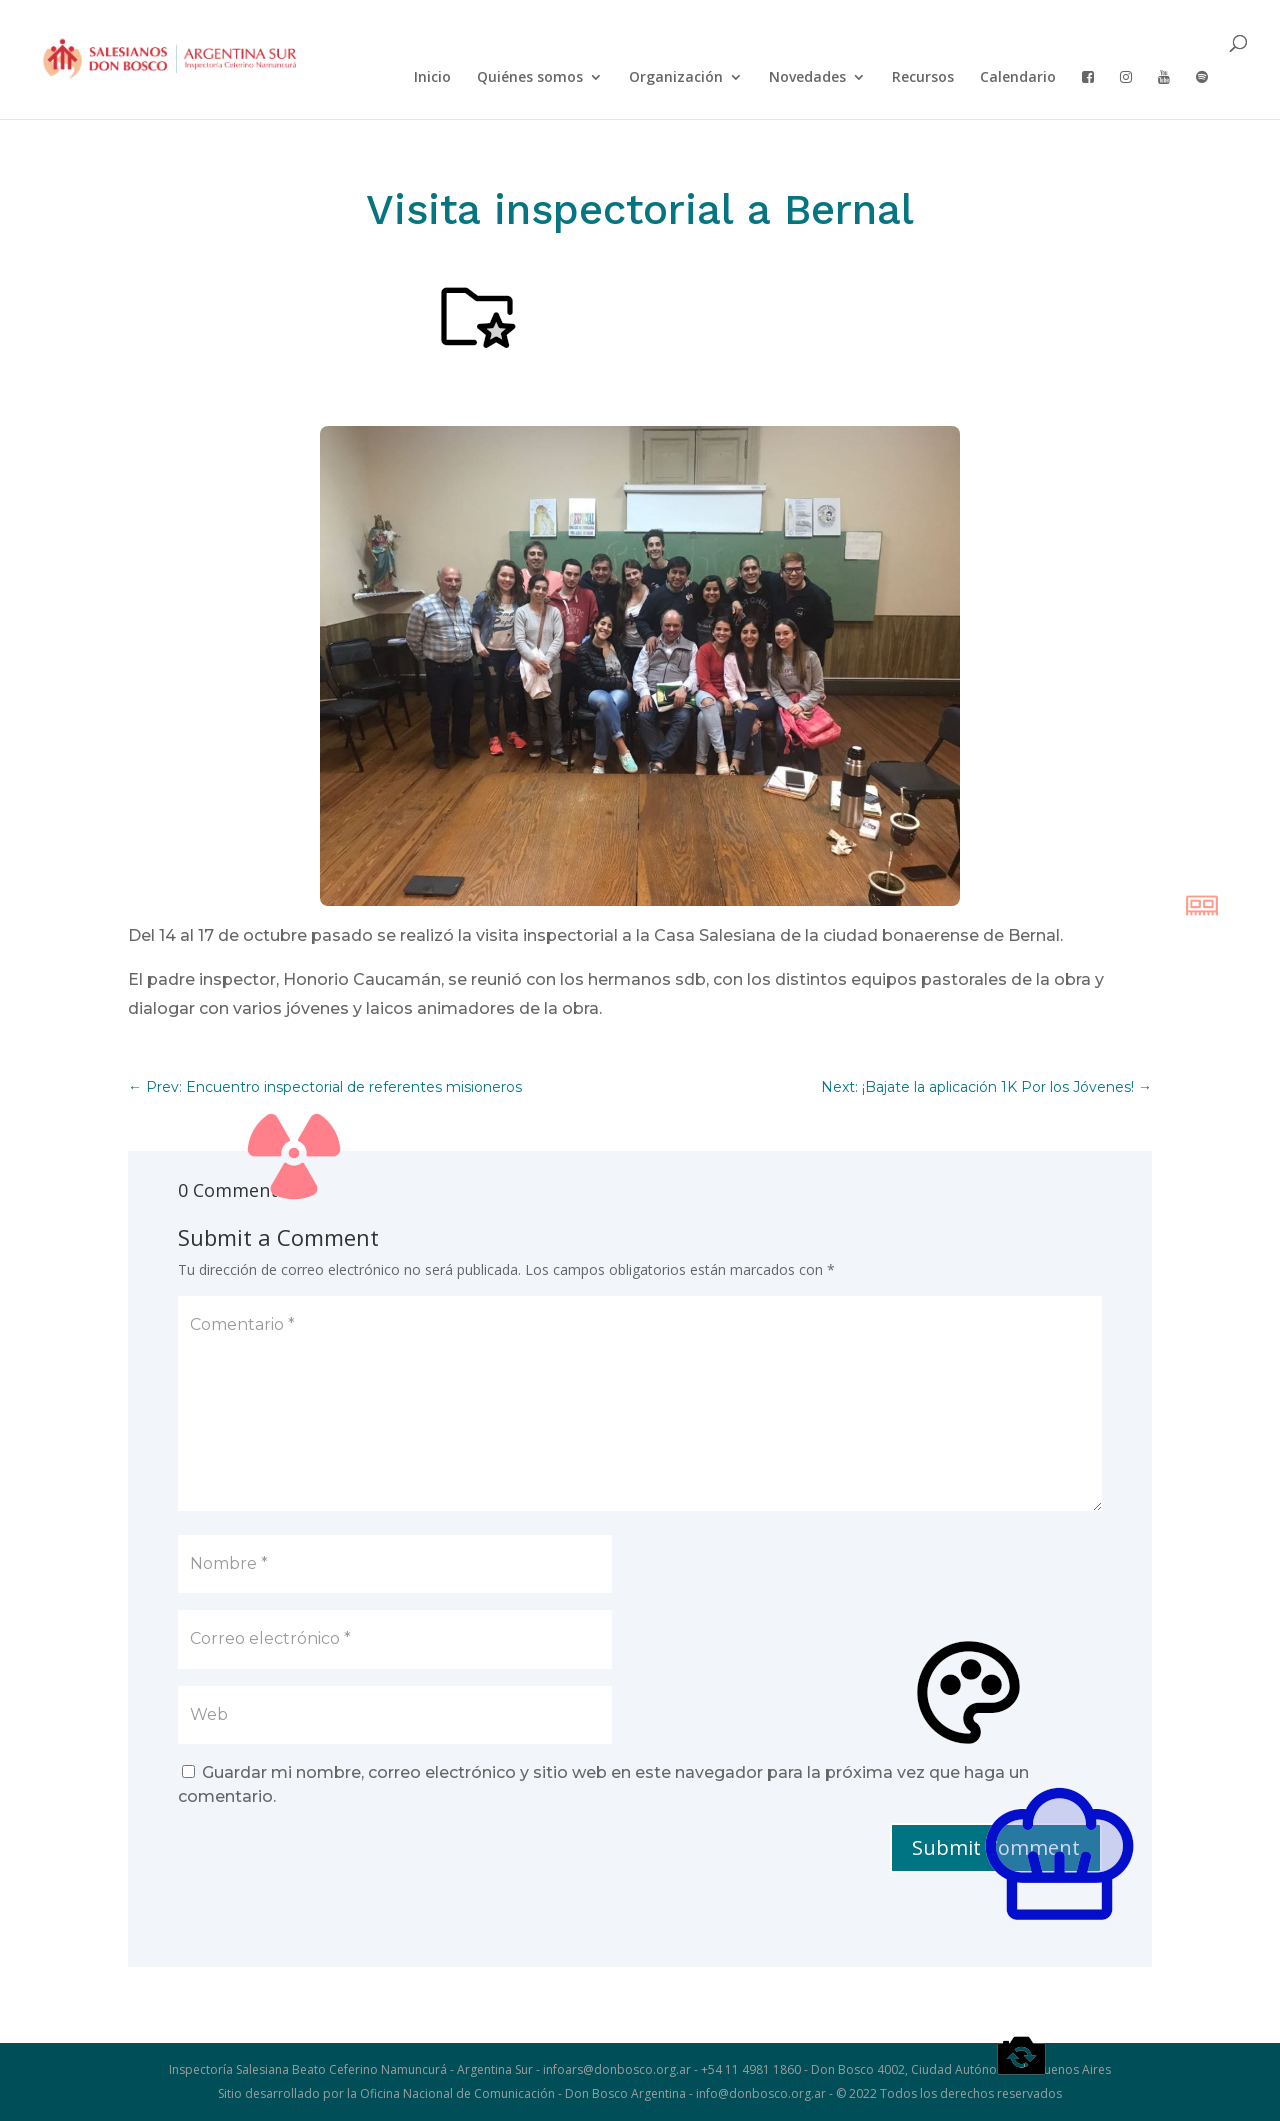 The height and width of the screenshot is (2121, 1280). What do you see at coordinates (1202, 905) in the screenshot?
I see `view system memory or RAM usage` at bounding box center [1202, 905].